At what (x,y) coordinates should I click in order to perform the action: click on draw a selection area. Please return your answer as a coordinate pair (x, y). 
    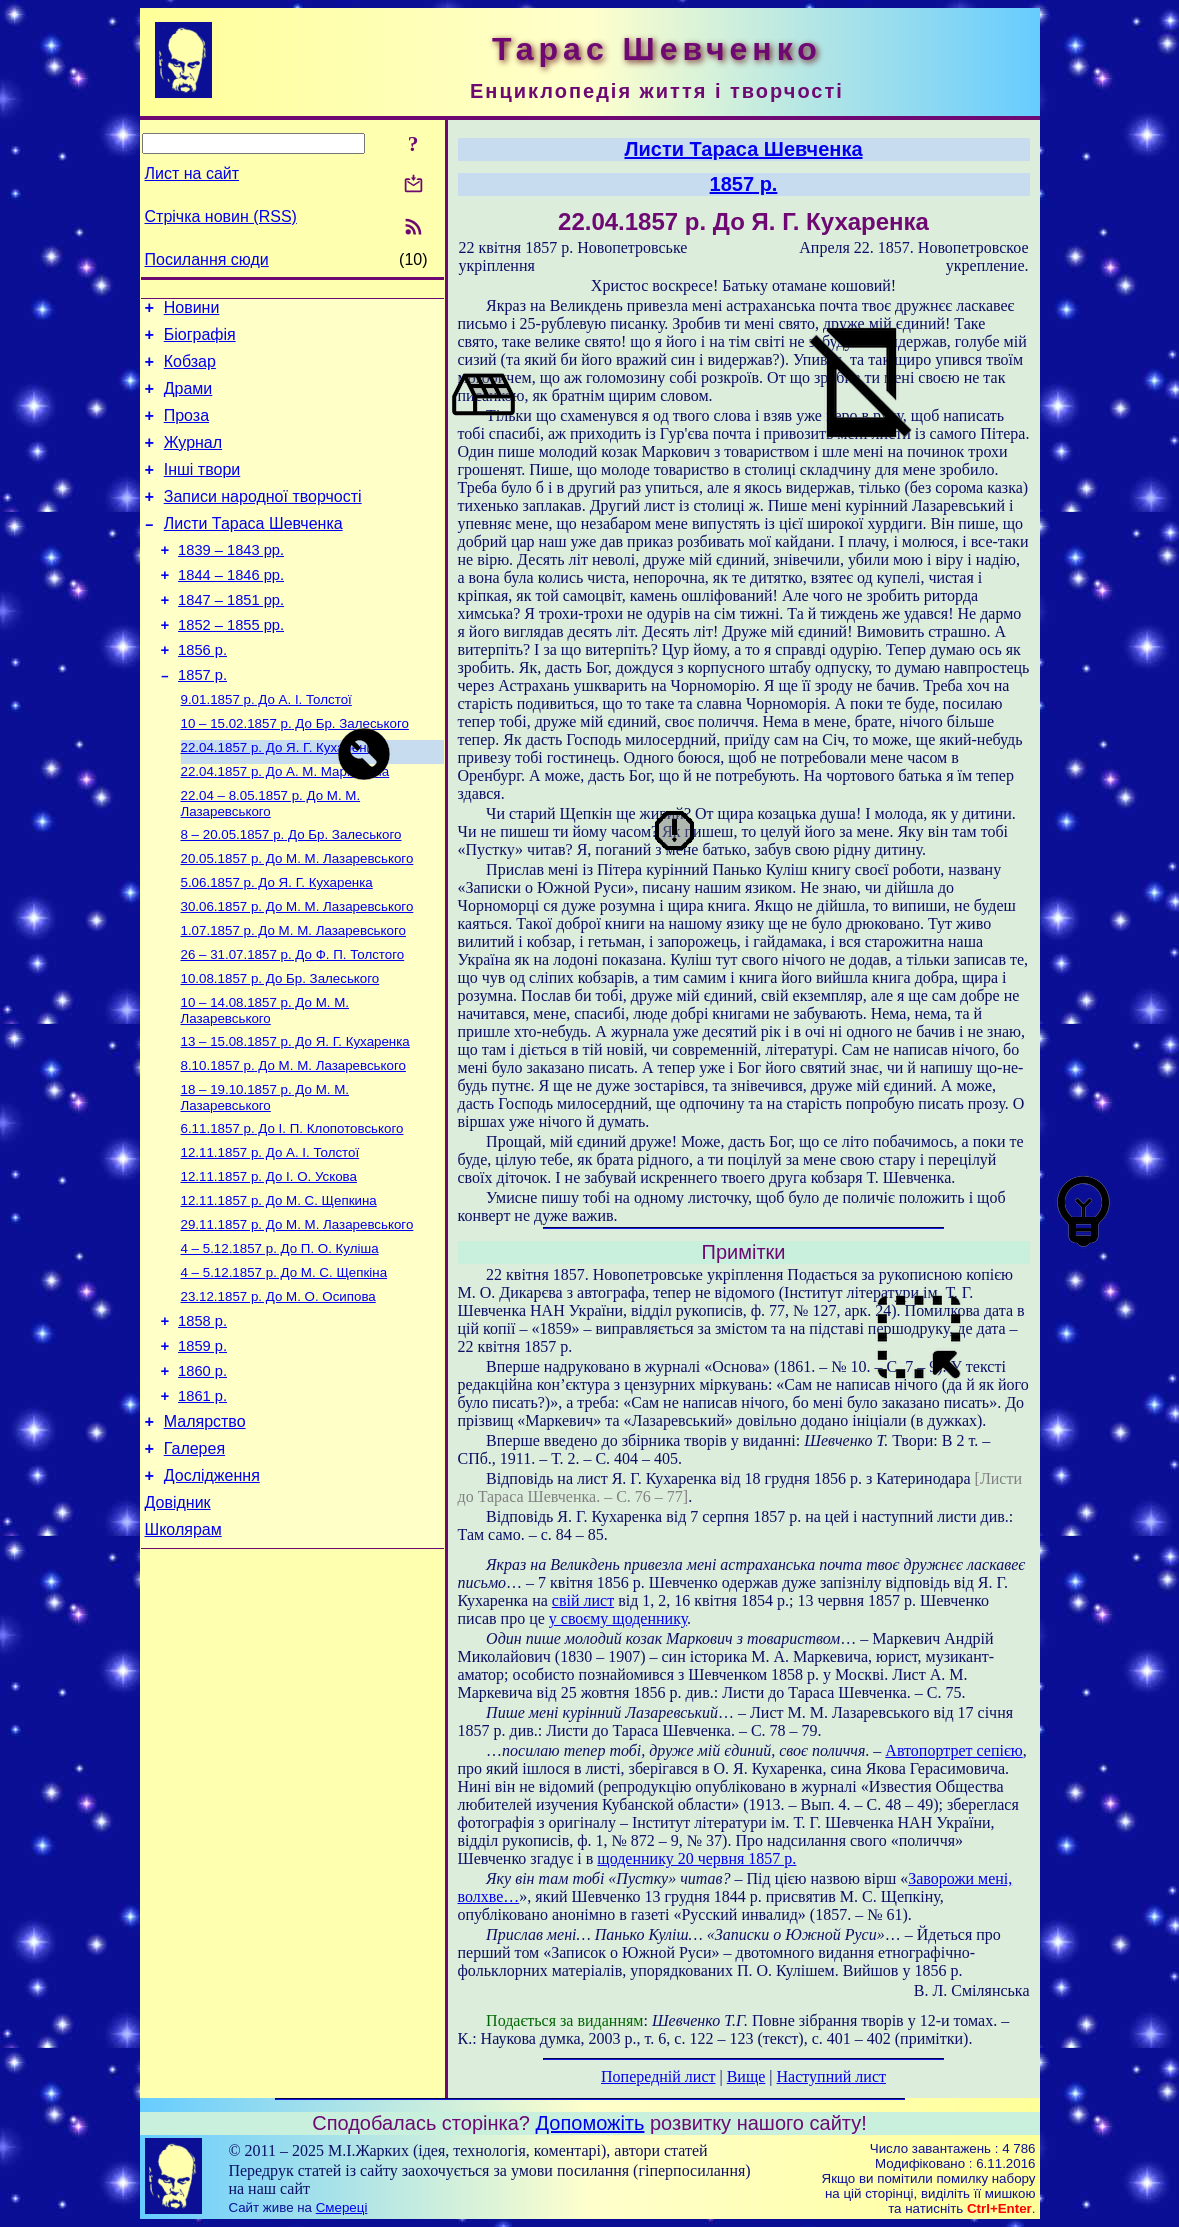
    Looking at the image, I should click on (919, 1337).